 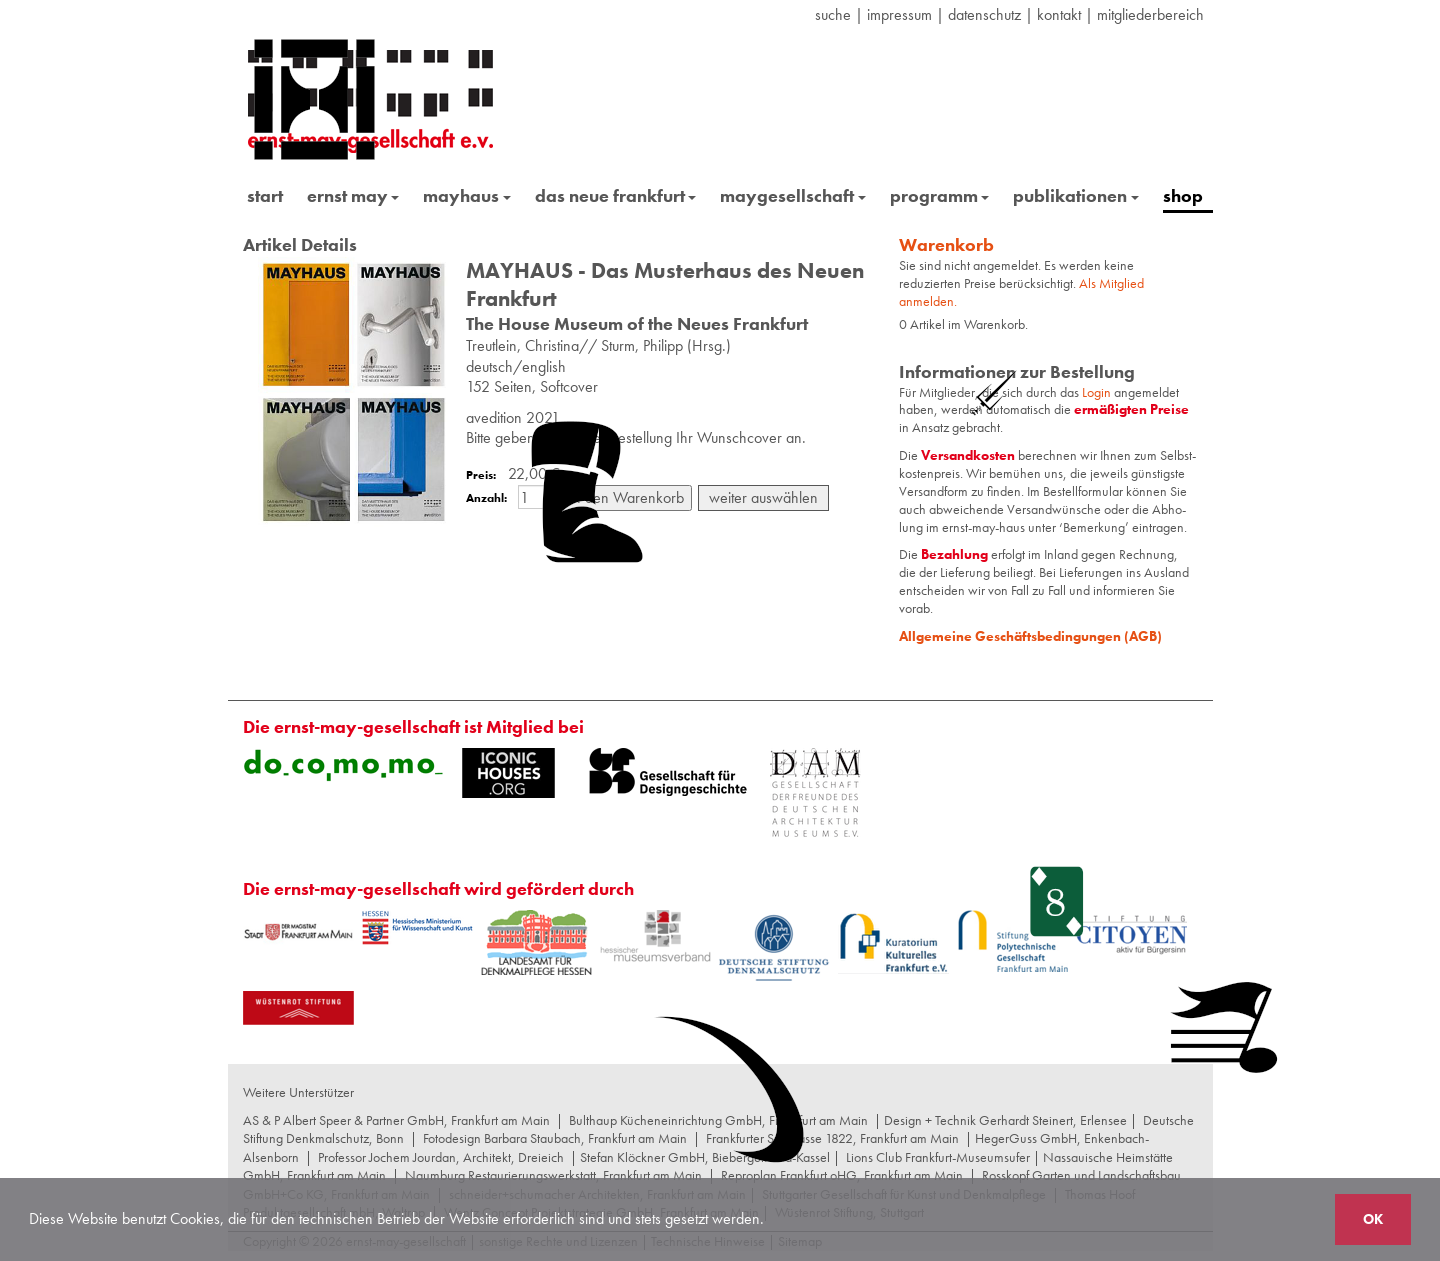 What do you see at coordinates (994, 393) in the screenshot?
I see `select sai weapon in game inventory` at bounding box center [994, 393].